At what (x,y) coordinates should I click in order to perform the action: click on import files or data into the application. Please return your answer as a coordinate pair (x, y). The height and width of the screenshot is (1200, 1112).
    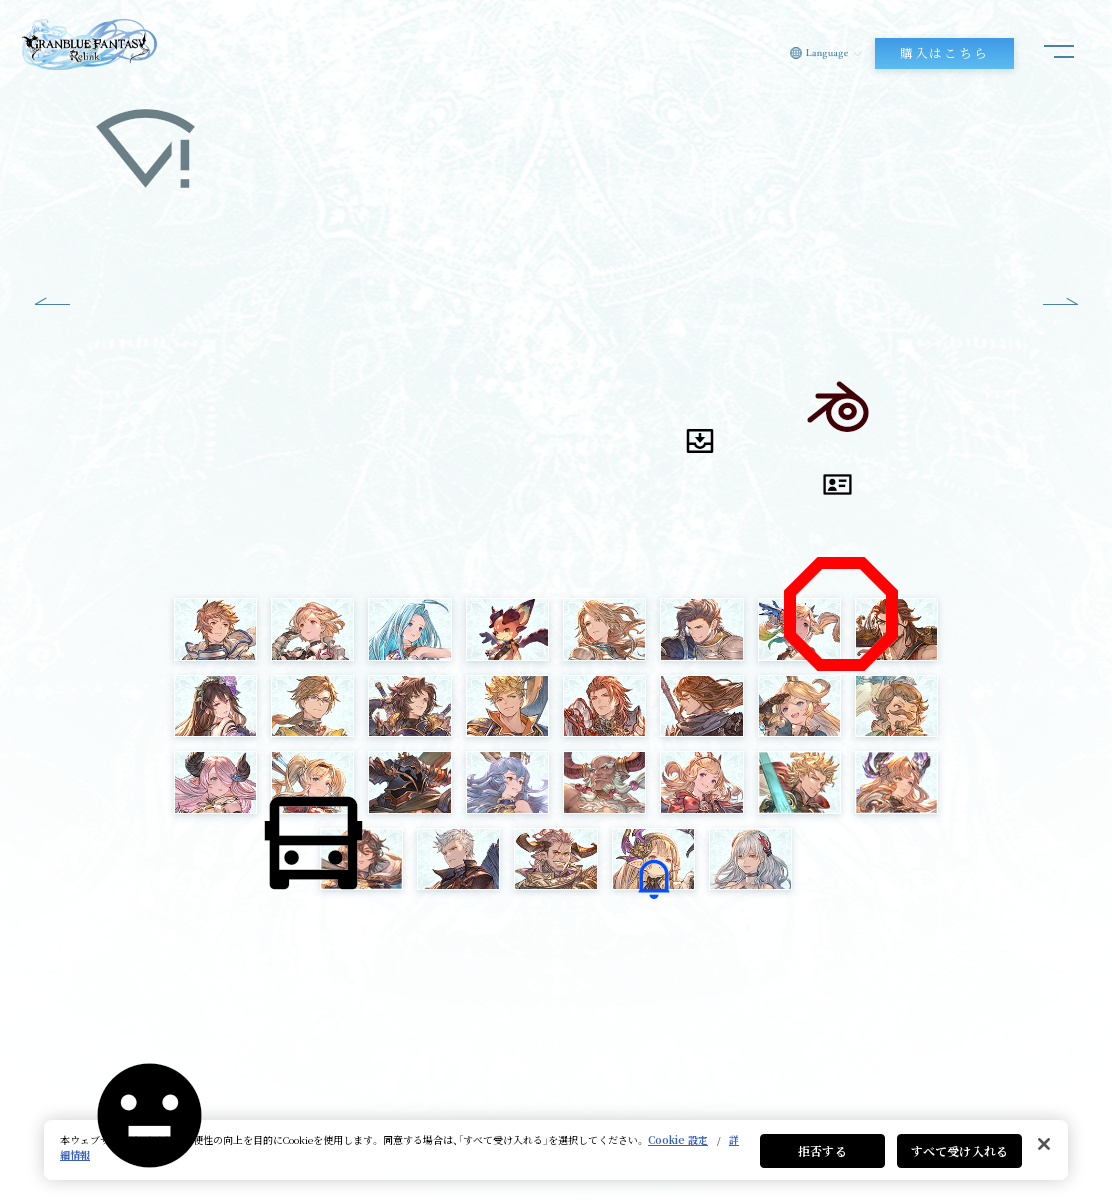
    Looking at the image, I should click on (700, 441).